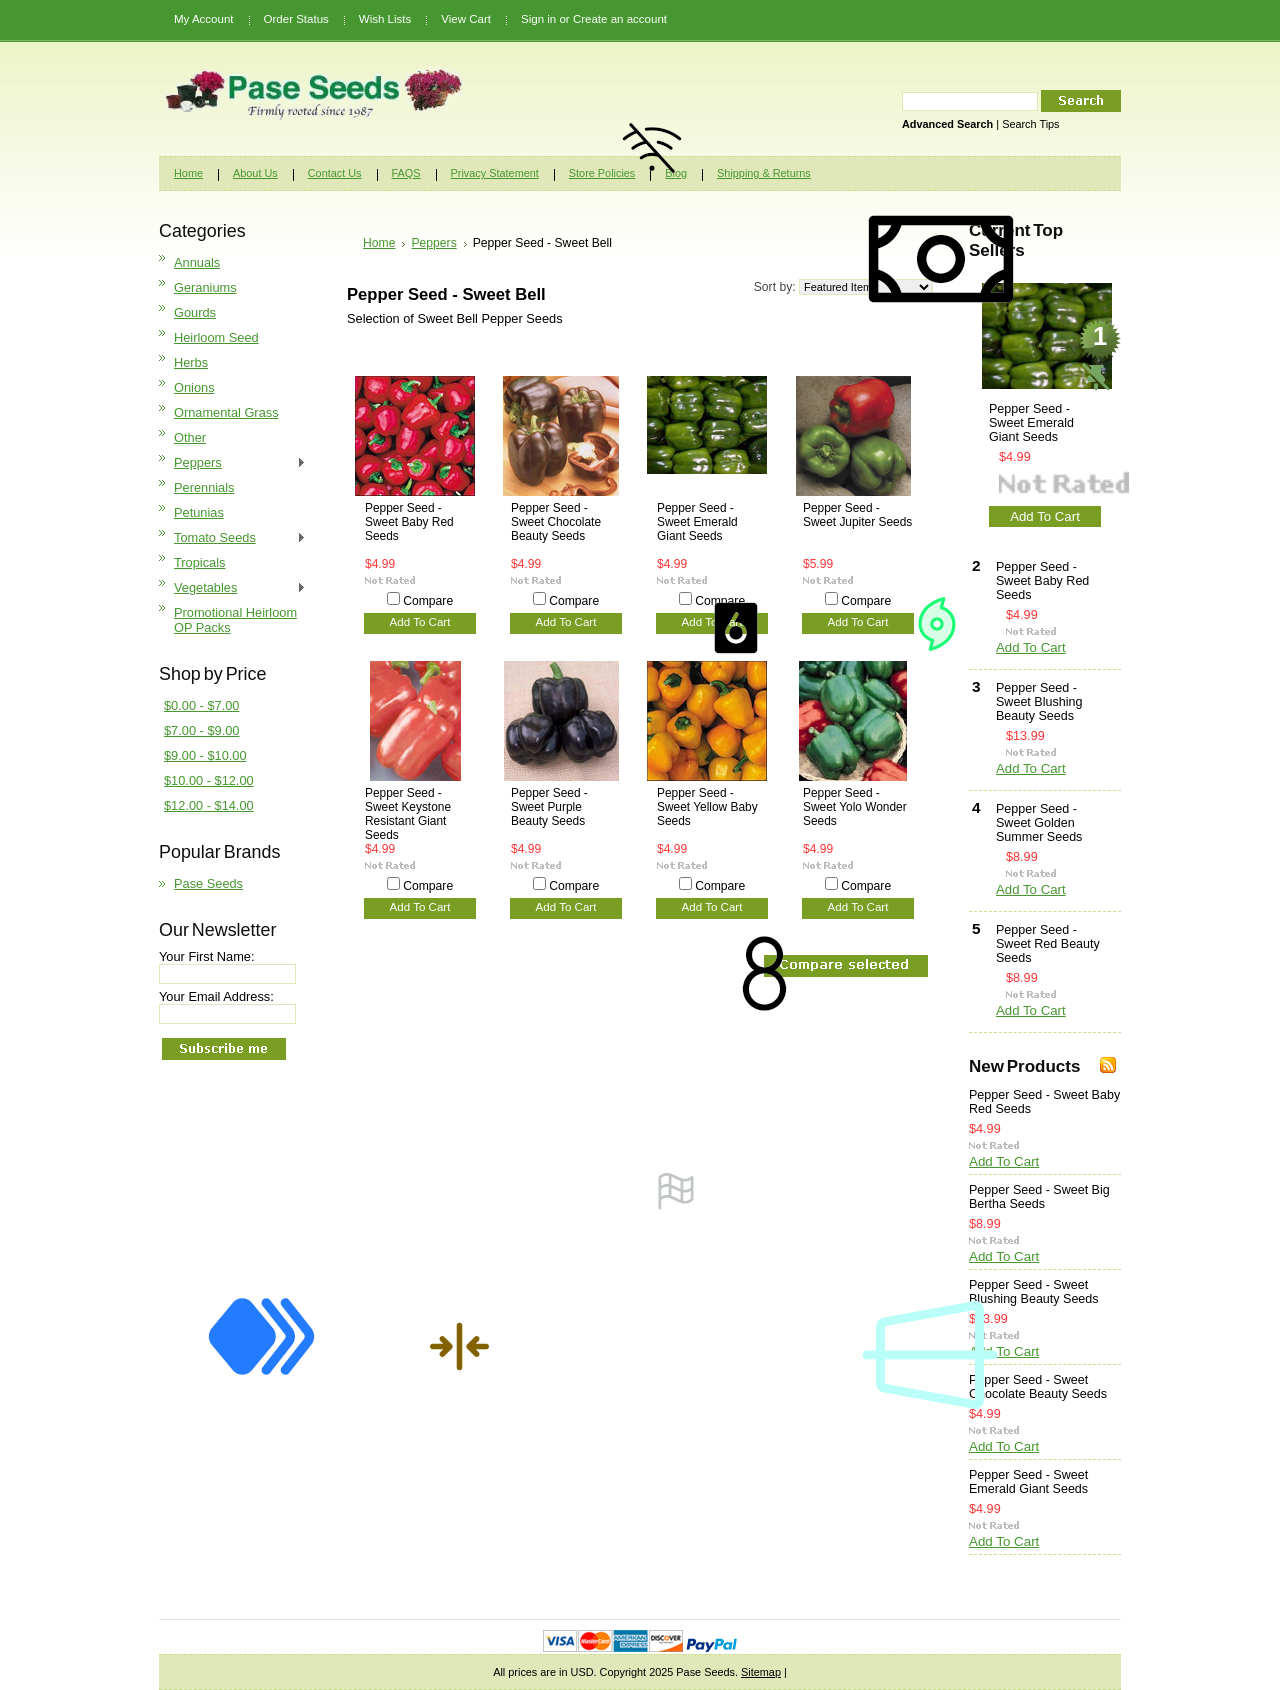  What do you see at coordinates (261, 1336) in the screenshot?
I see `access animation keyframes` at bounding box center [261, 1336].